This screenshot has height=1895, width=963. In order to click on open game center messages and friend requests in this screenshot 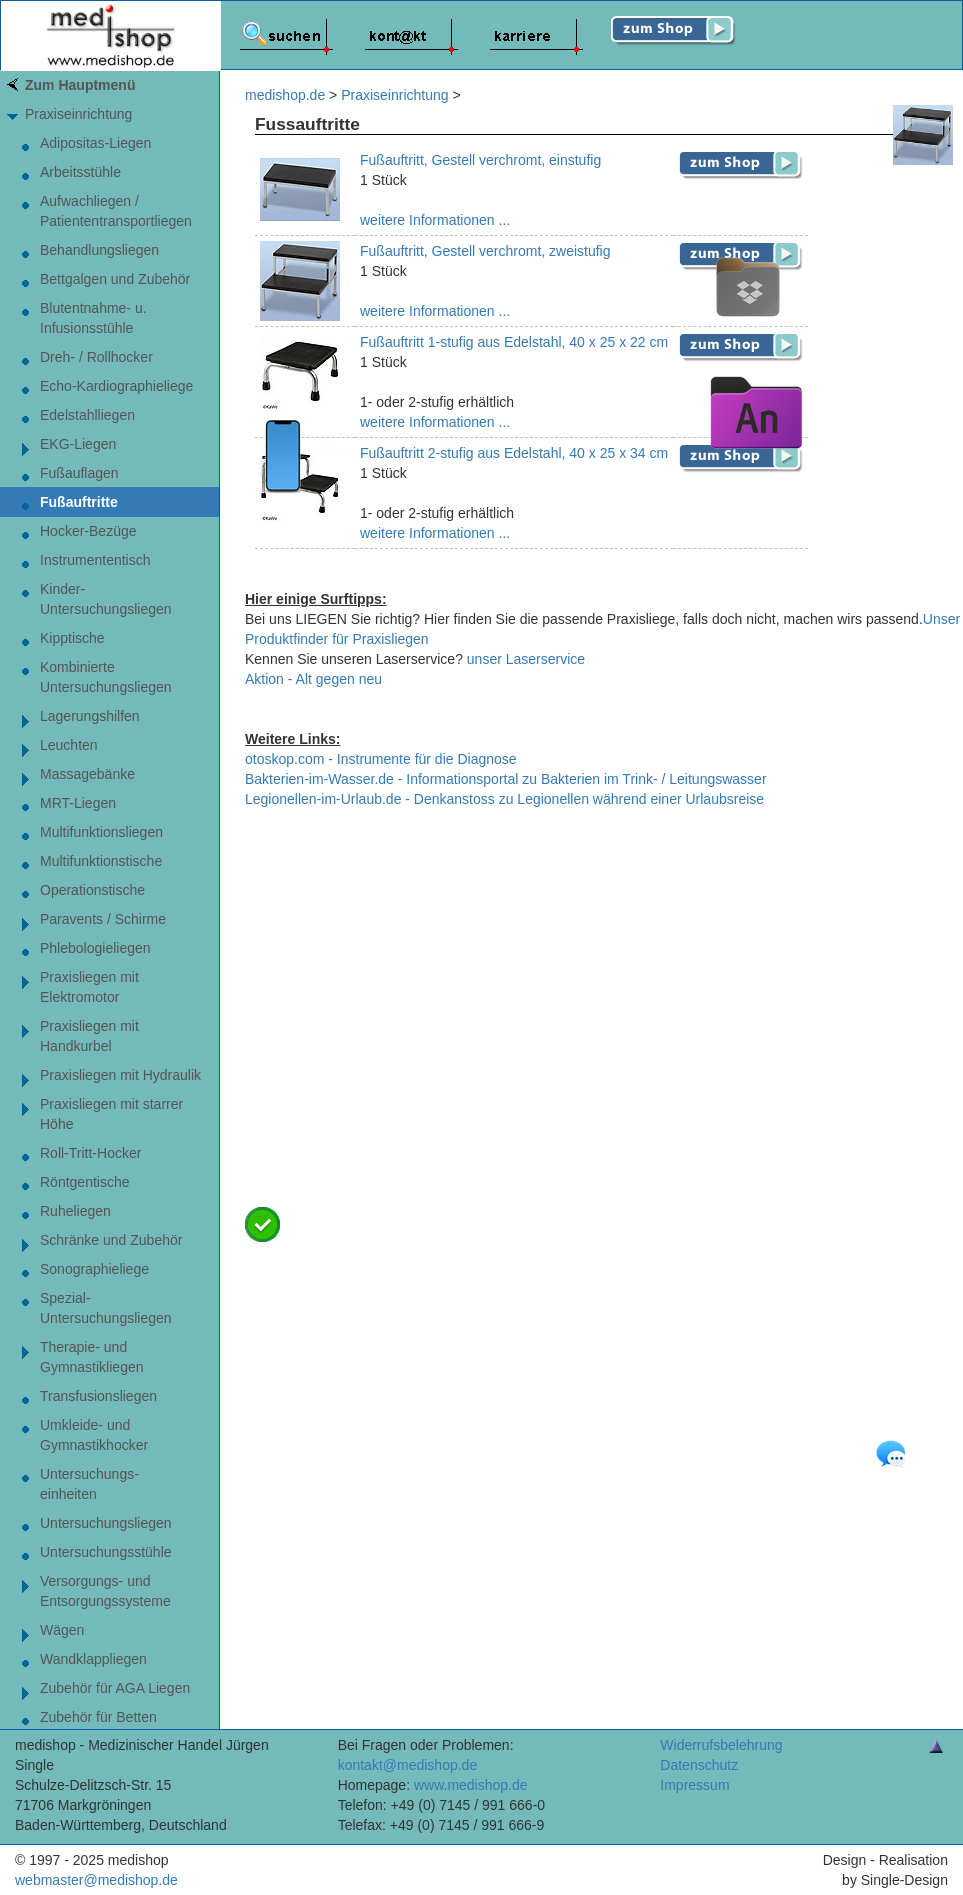, I will do `click(891, 1454)`.